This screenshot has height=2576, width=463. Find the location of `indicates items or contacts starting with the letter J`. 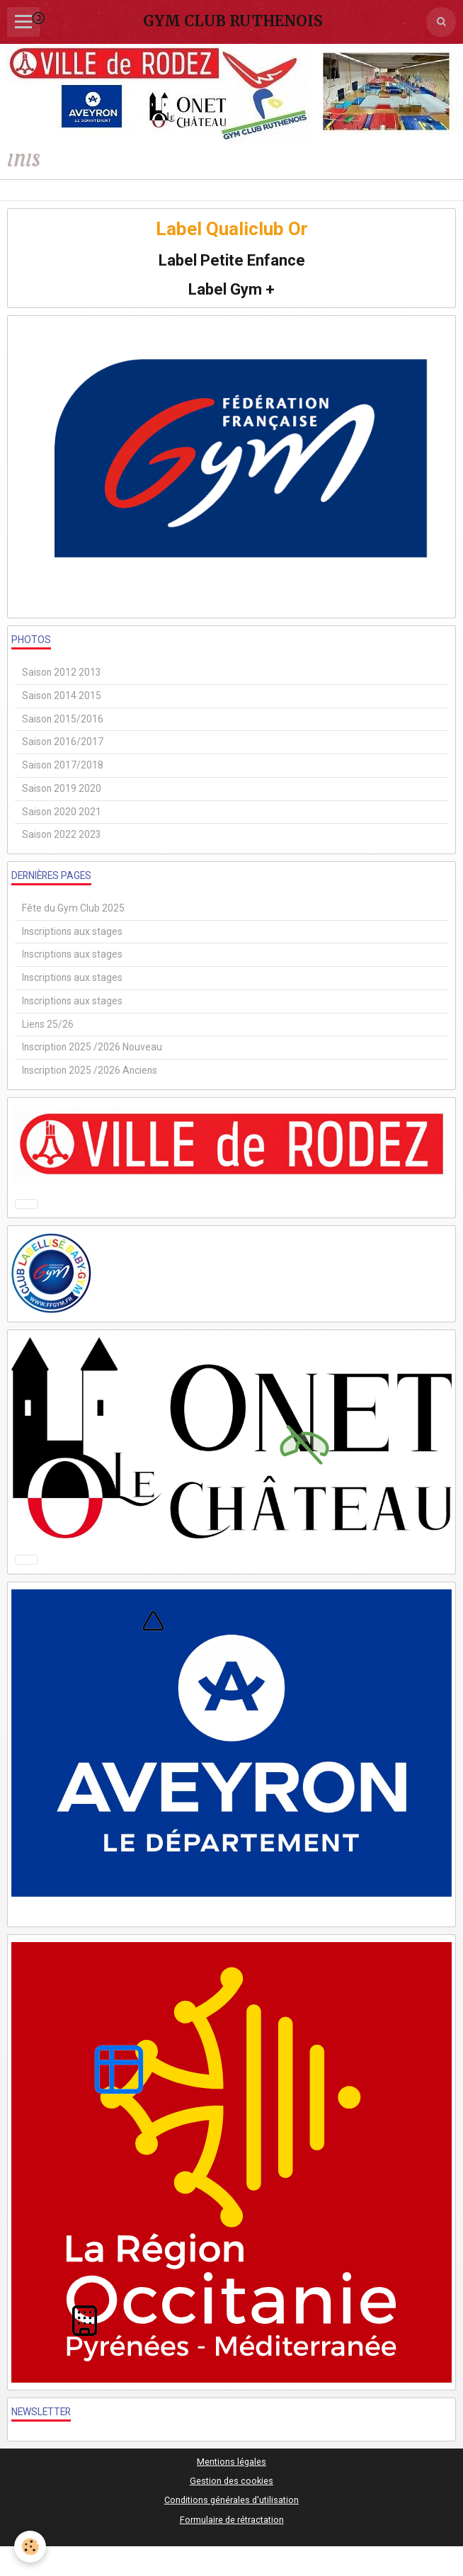

indicates items or contacts starting with the letter J is located at coordinates (38, 18).